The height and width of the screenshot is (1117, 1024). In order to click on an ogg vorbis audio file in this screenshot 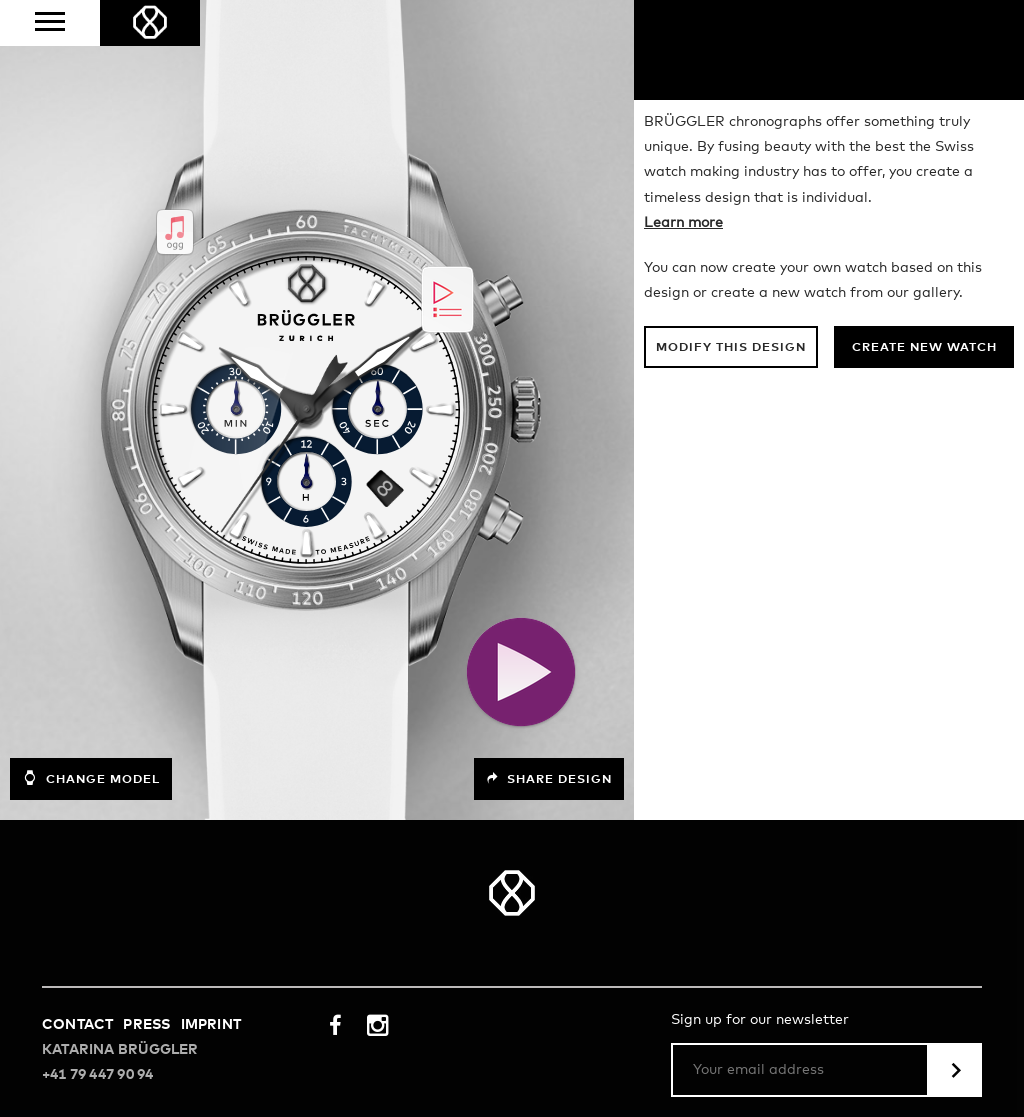, I will do `click(175, 232)`.